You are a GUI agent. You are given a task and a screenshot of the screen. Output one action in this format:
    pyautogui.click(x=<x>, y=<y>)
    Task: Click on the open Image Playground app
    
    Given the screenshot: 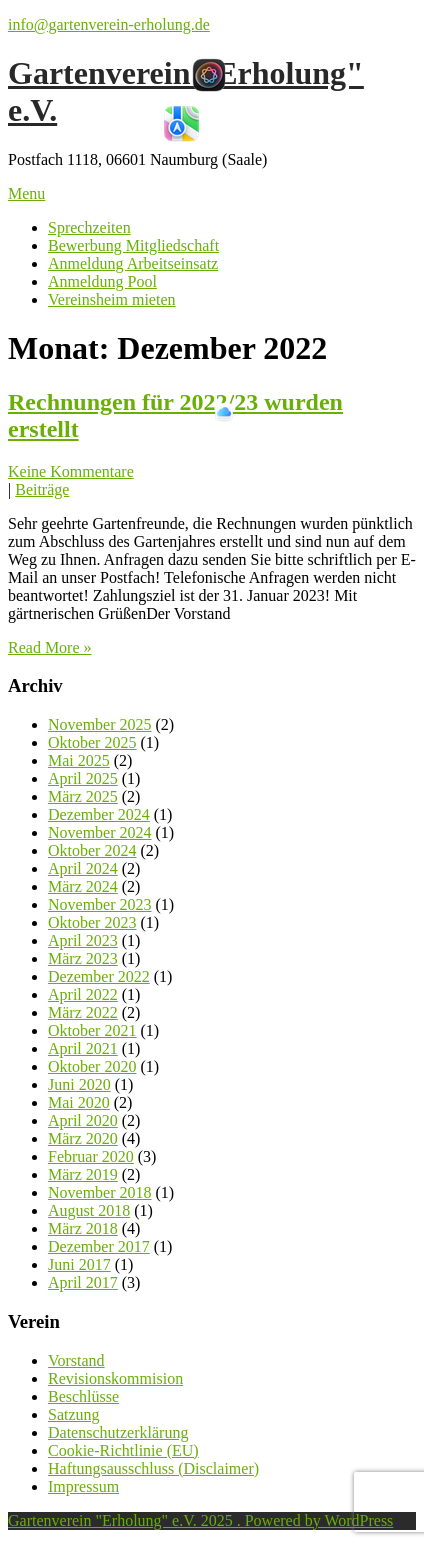 What is the action you would take?
    pyautogui.click(x=209, y=75)
    